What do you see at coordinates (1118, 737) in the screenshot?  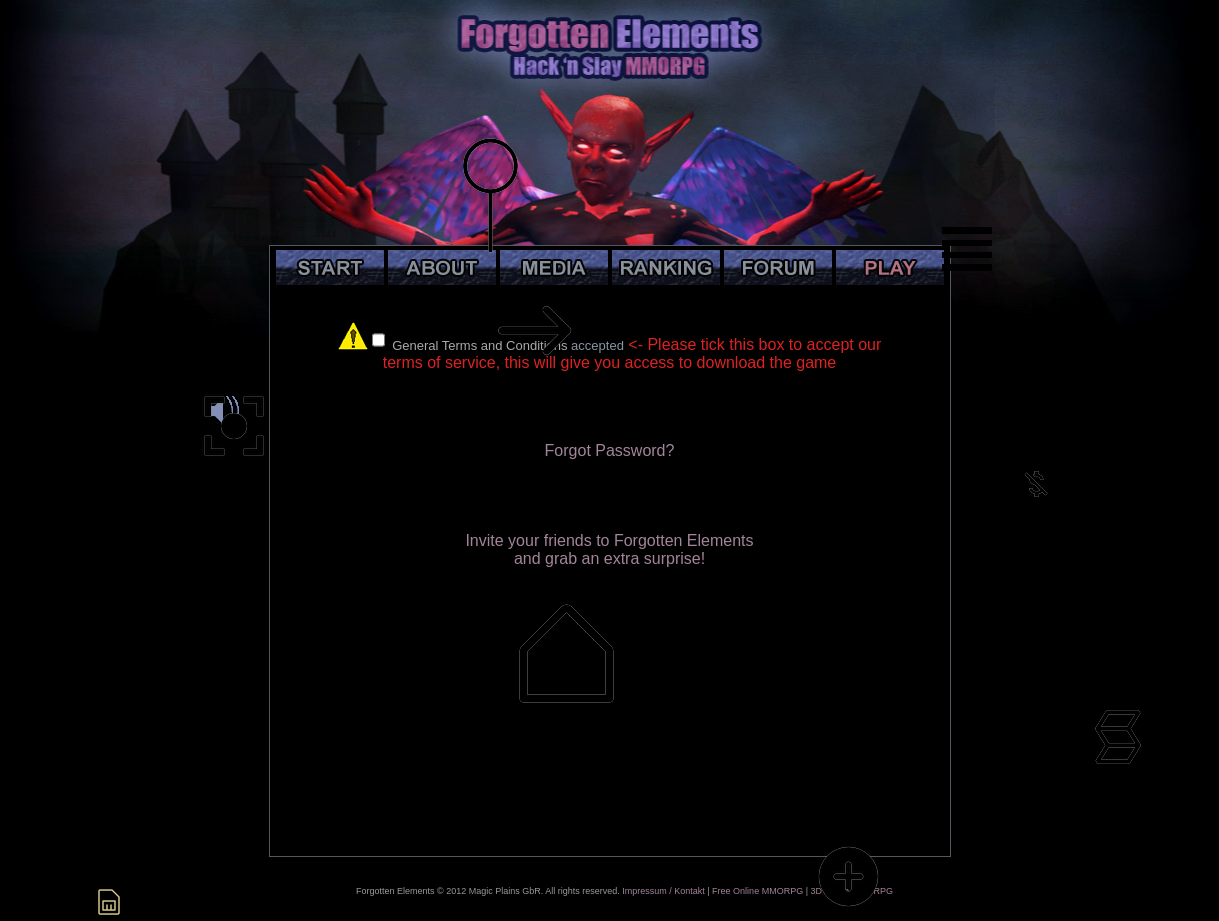 I see `view source map or code mapping` at bounding box center [1118, 737].